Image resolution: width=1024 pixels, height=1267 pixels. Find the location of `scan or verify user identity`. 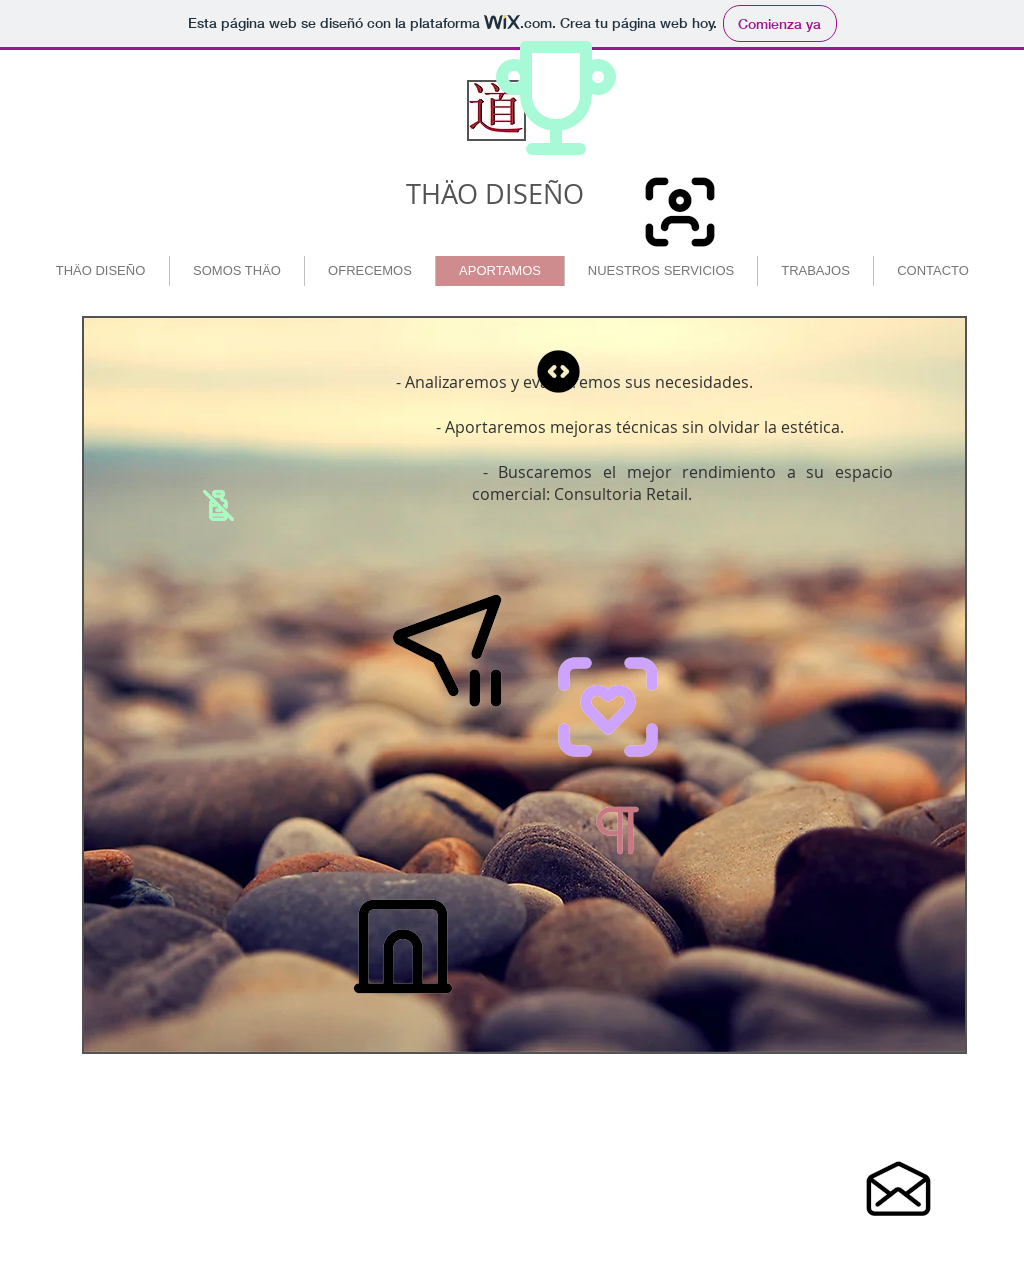

scan or verify user identity is located at coordinates (680, 212).